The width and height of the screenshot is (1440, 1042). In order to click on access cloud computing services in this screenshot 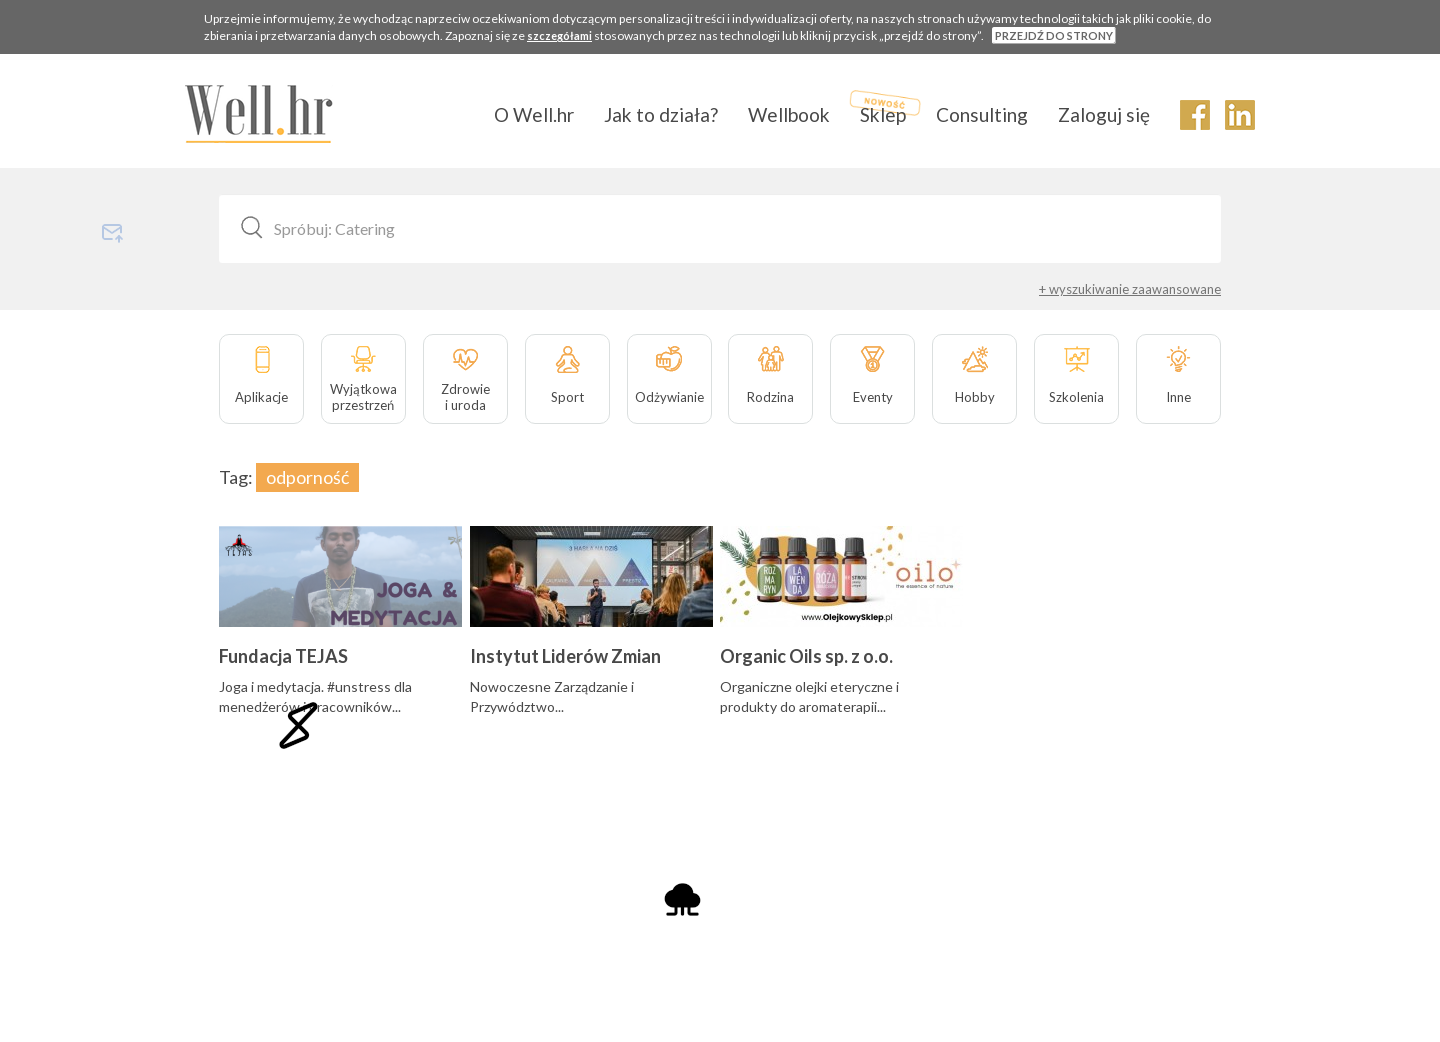, I will do `click(682, 899)`.